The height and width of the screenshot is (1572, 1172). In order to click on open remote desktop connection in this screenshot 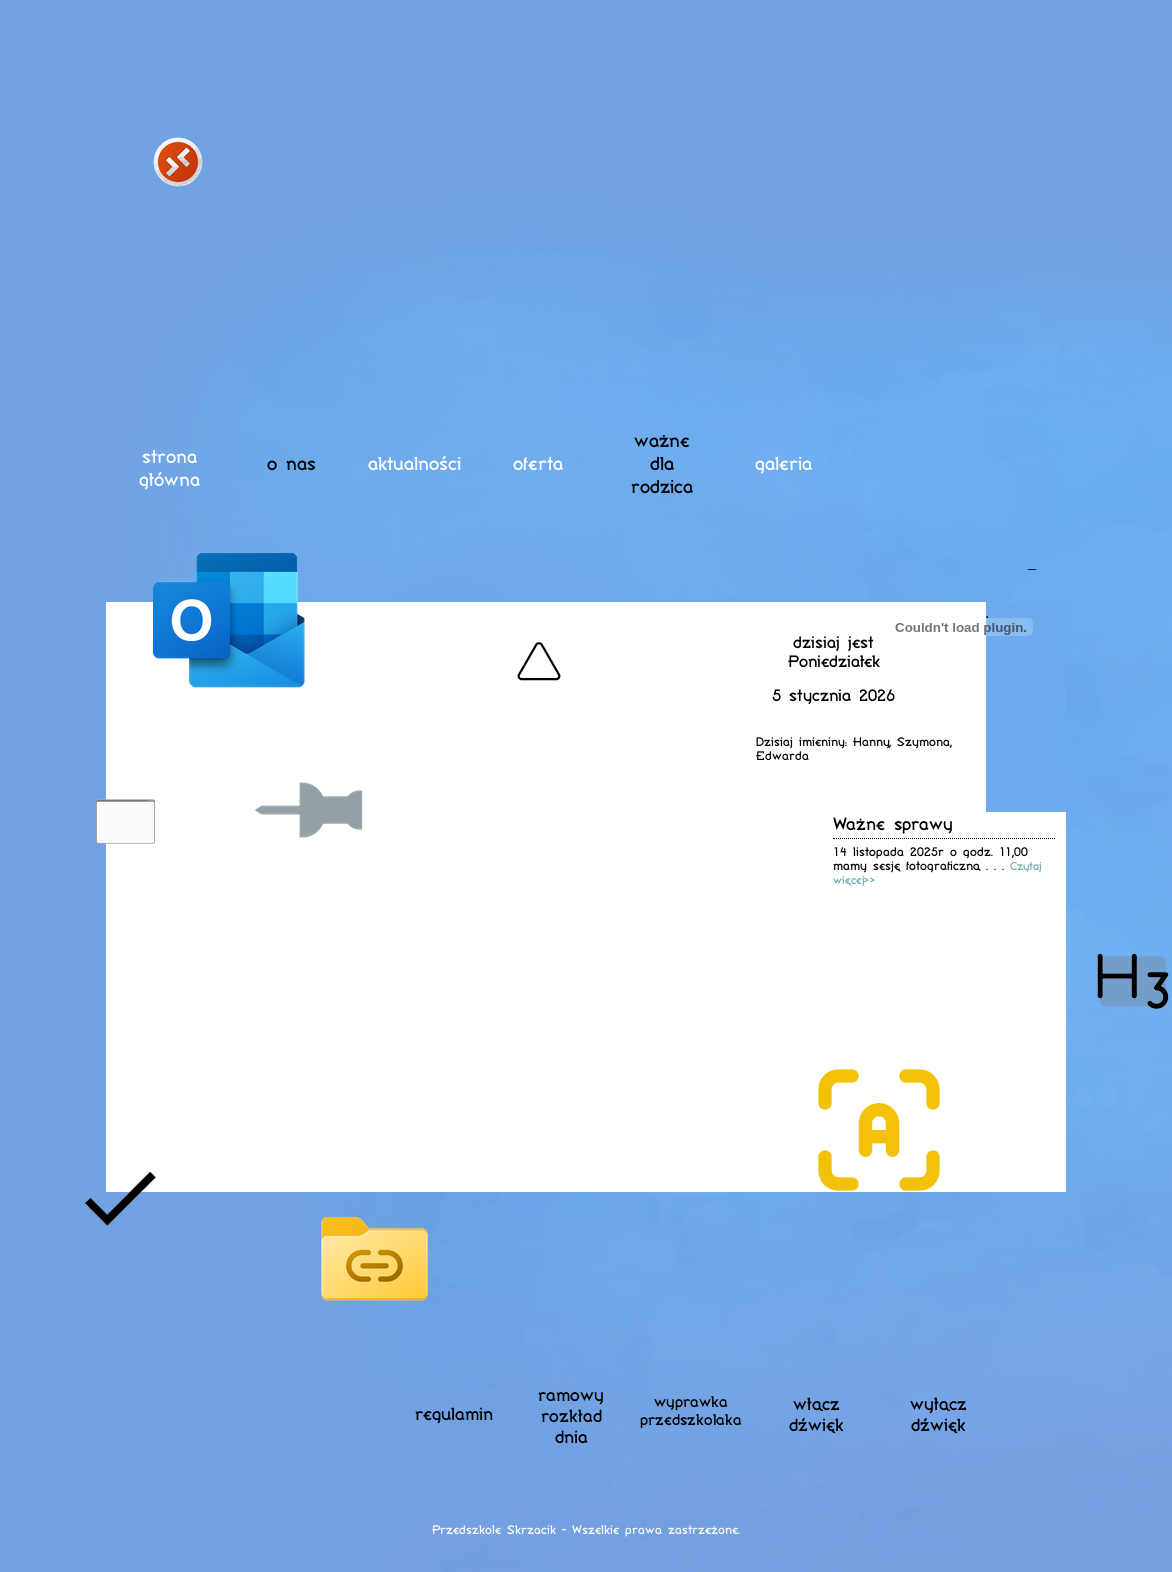, I will do `click(178, 162)`.